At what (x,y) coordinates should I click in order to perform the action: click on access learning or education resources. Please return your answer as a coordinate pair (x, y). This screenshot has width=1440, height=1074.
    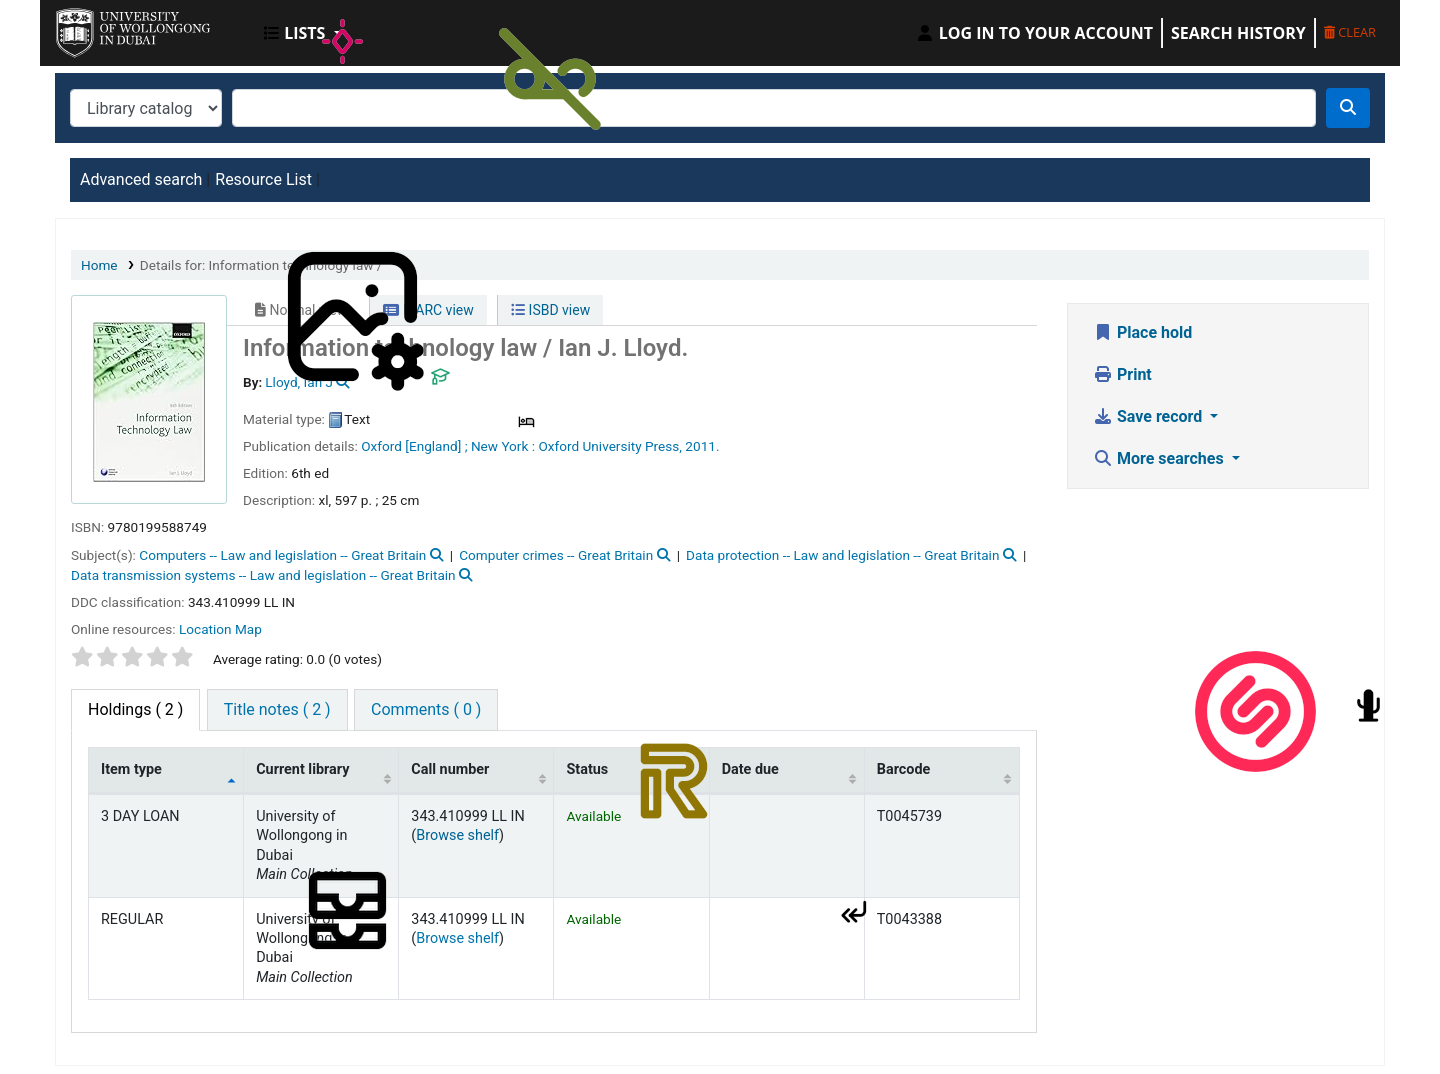
    Looking at the image, I should click on (440, 376).